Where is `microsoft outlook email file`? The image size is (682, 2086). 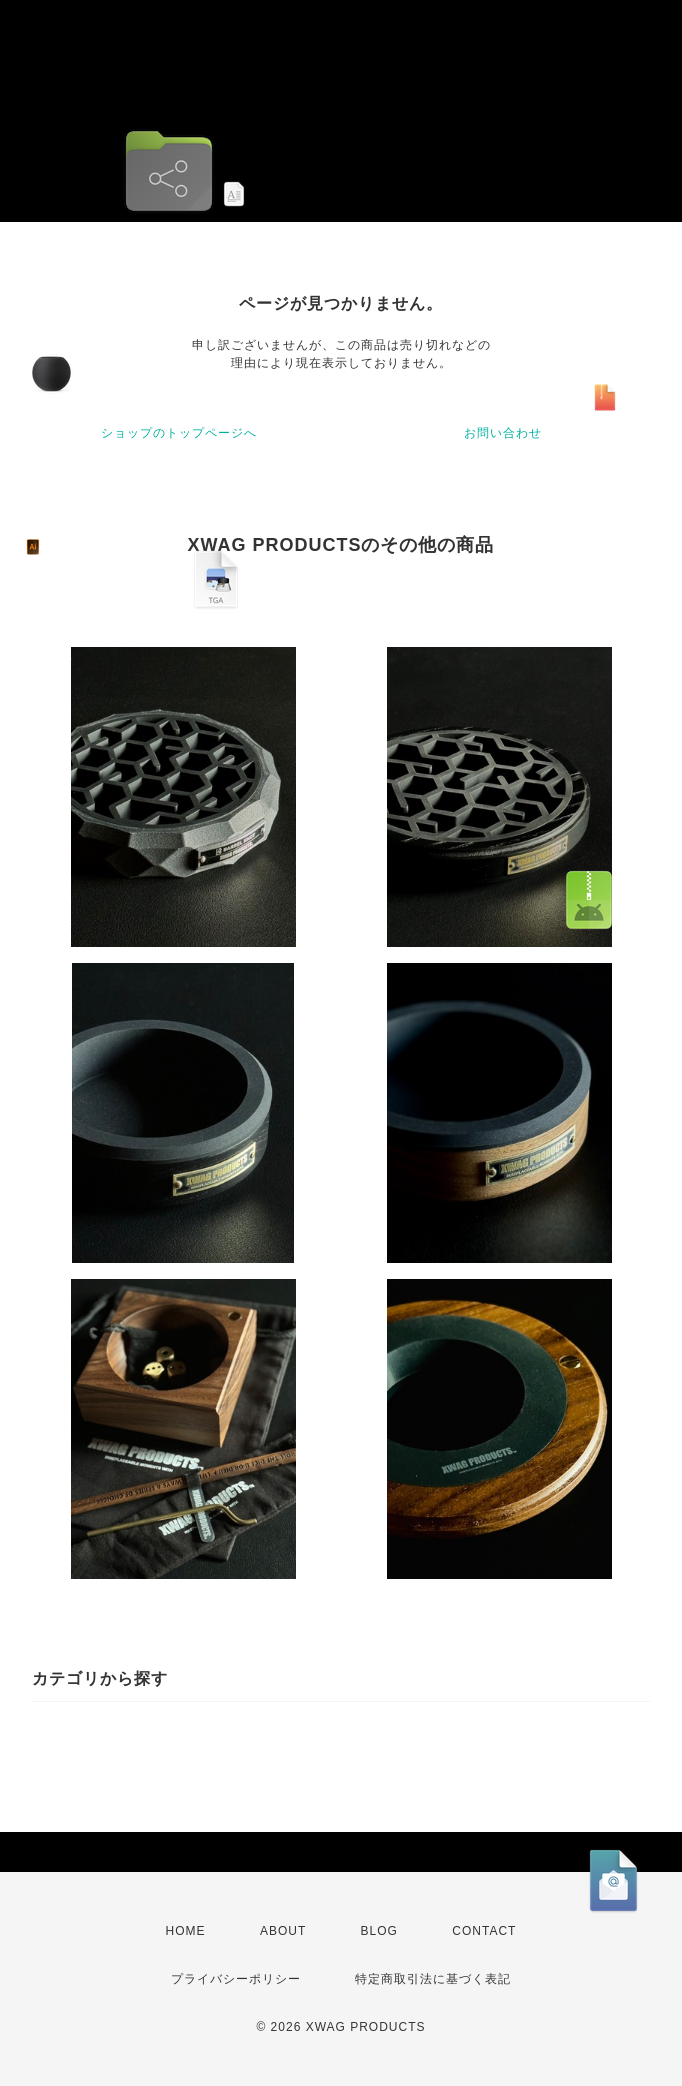
microsoft outlook email file is located at coordinates (613, 1880).